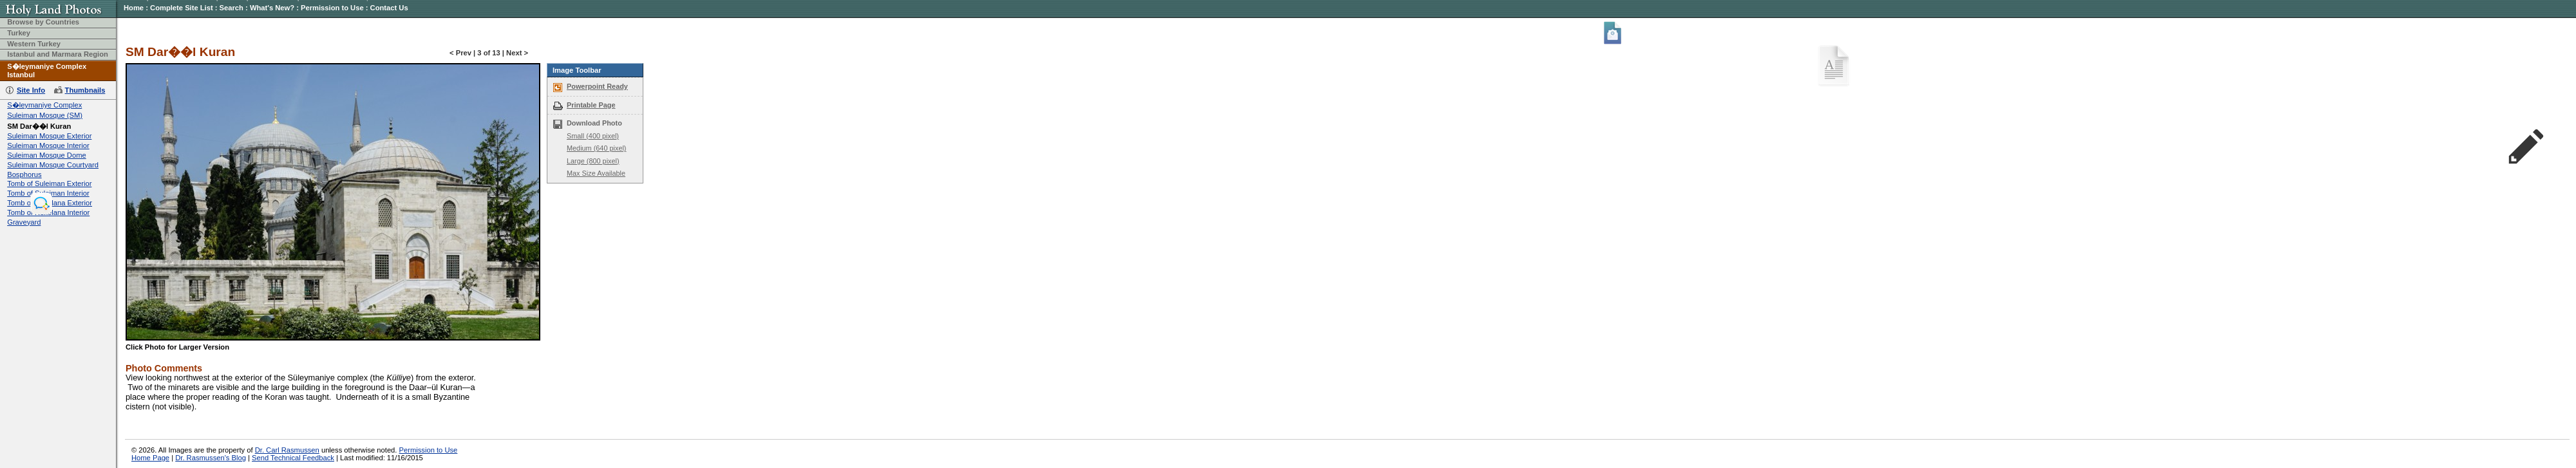 This screenshot has width=2576, height=468. I want to click on open WeCom (WeChat Work) messaging app, so click(41, 203).